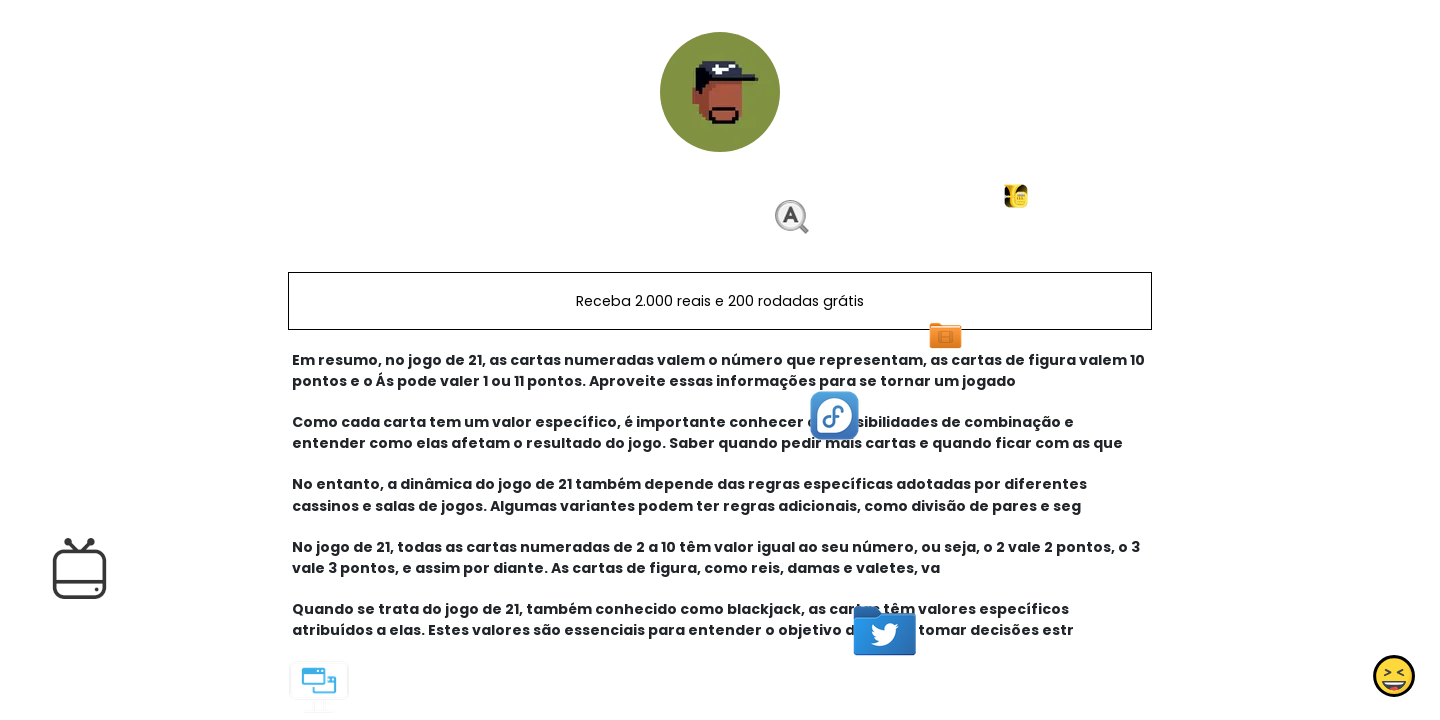 The image size is (1440, 720). Describe the element at coordinates (1016, 196) in the screenshot. I see `open Tuba, a Mastodon and Fediverse client` at that location.